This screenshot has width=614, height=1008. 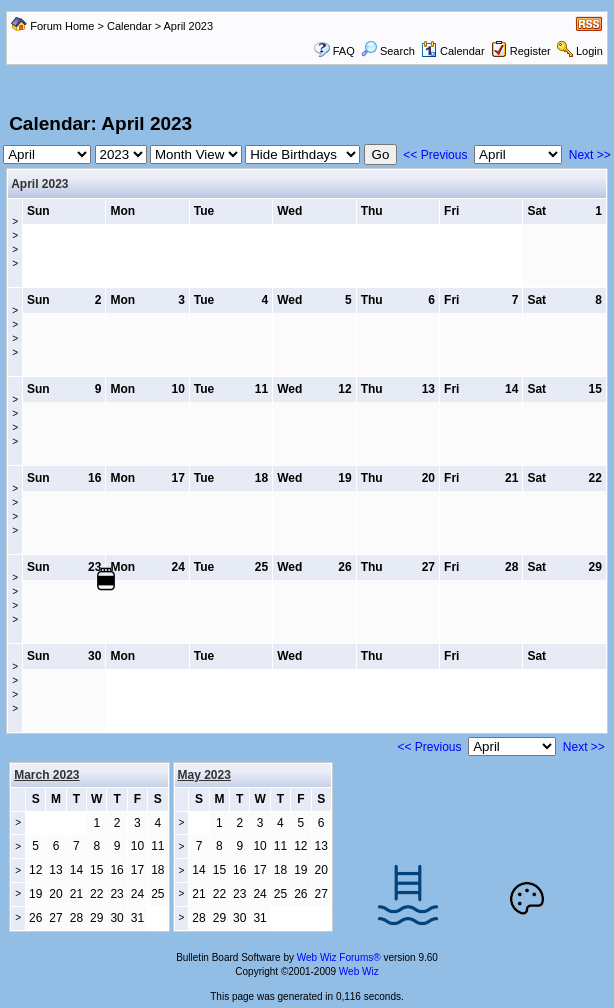 I want to click on view product or ingredient details, so click(x=106, y=579).